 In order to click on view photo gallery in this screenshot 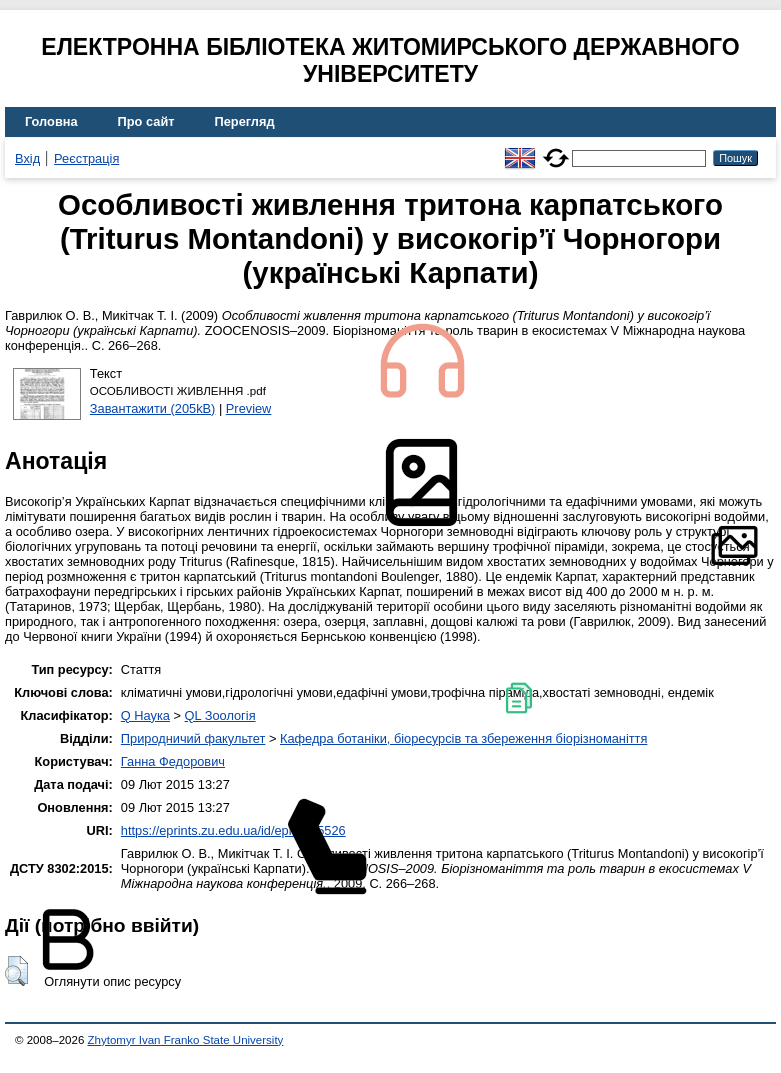, I will do `click(734, 545)`.